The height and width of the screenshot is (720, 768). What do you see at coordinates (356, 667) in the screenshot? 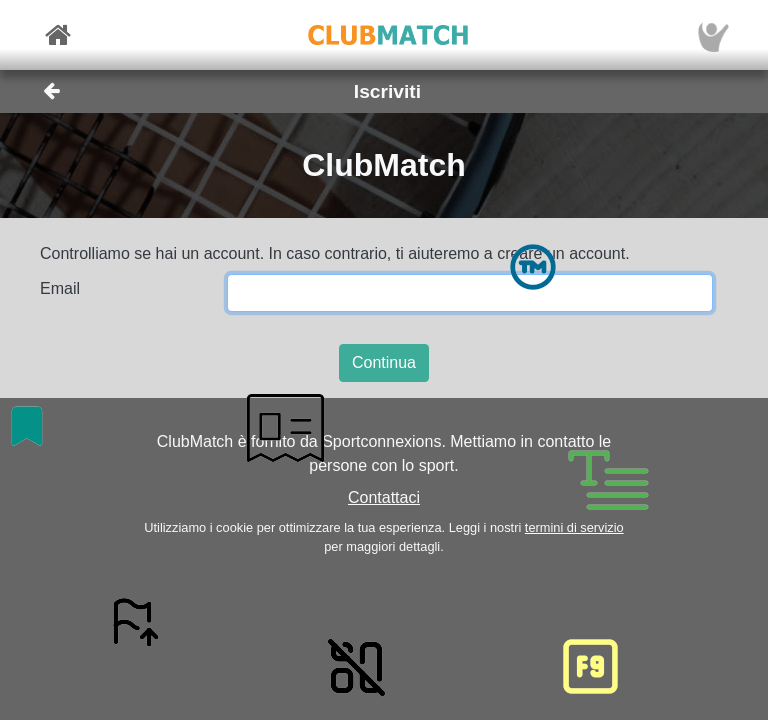
I see `disable layout view` at bounding box center [356, 667].